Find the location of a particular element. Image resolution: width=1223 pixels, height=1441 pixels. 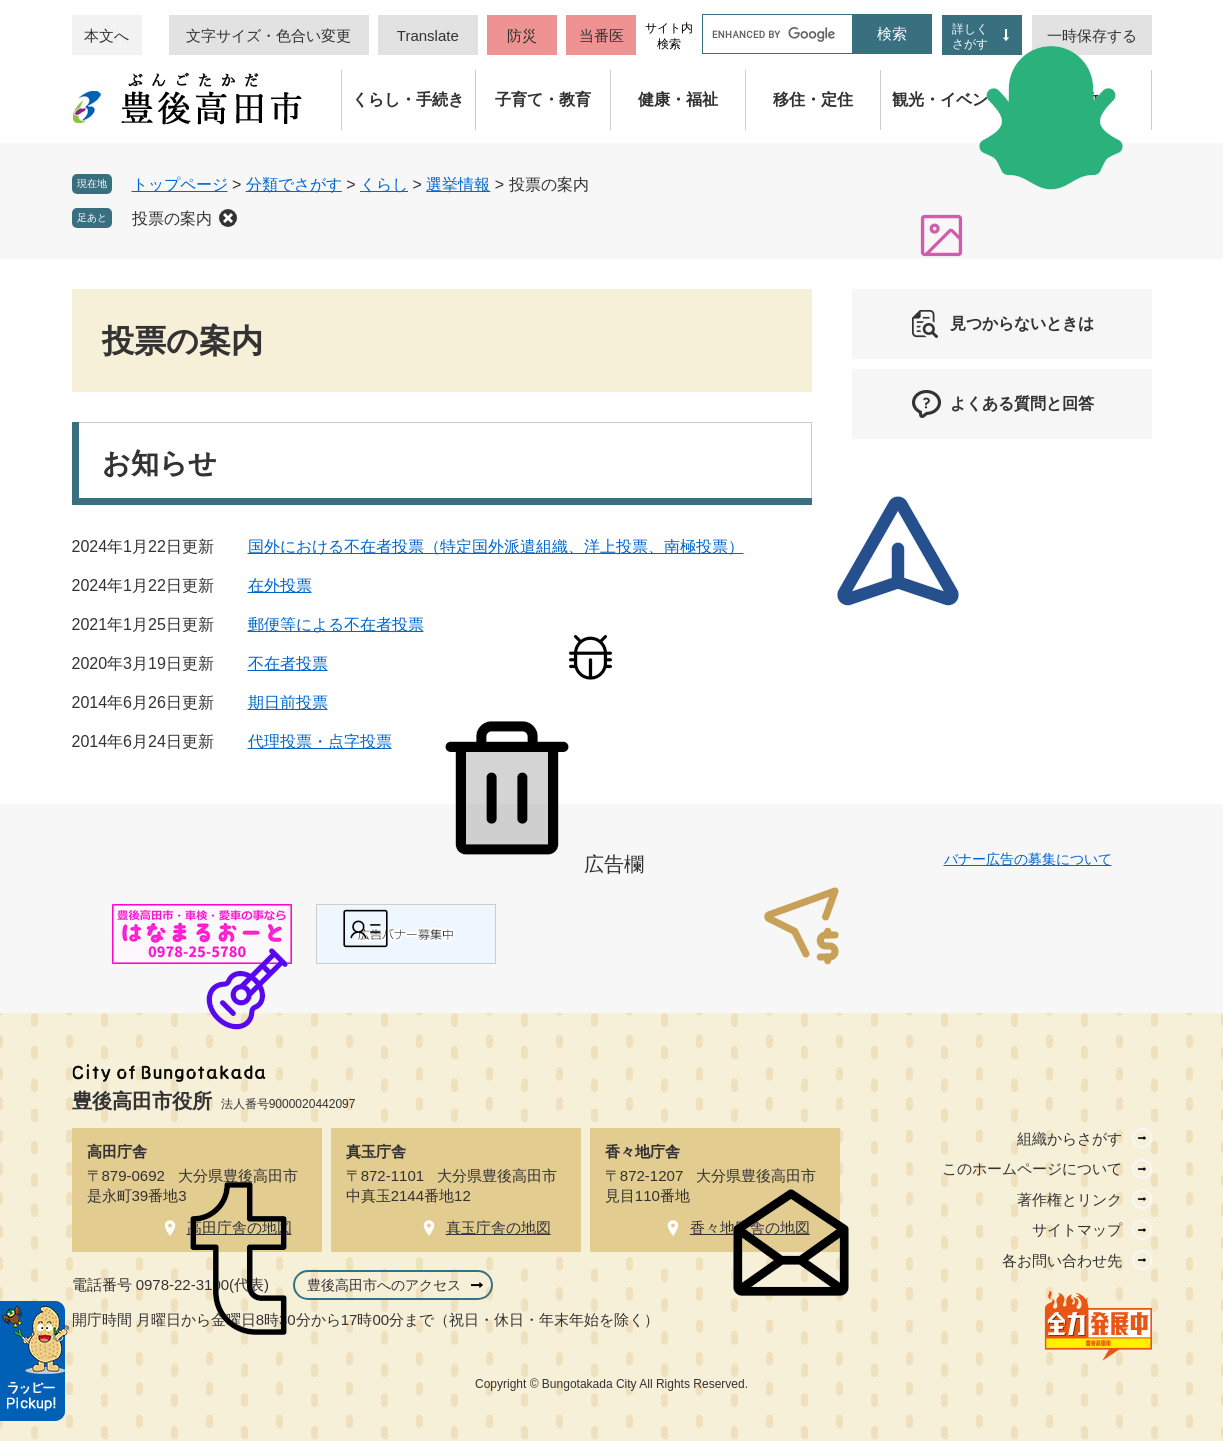

send a message or email is located at coordinates (898, 553).